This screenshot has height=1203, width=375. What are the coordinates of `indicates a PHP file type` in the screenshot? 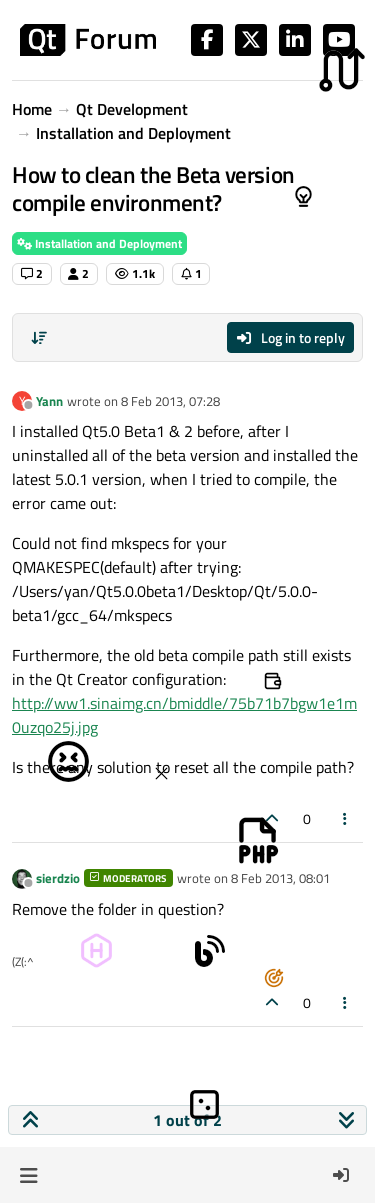 It's located at (257, 840).